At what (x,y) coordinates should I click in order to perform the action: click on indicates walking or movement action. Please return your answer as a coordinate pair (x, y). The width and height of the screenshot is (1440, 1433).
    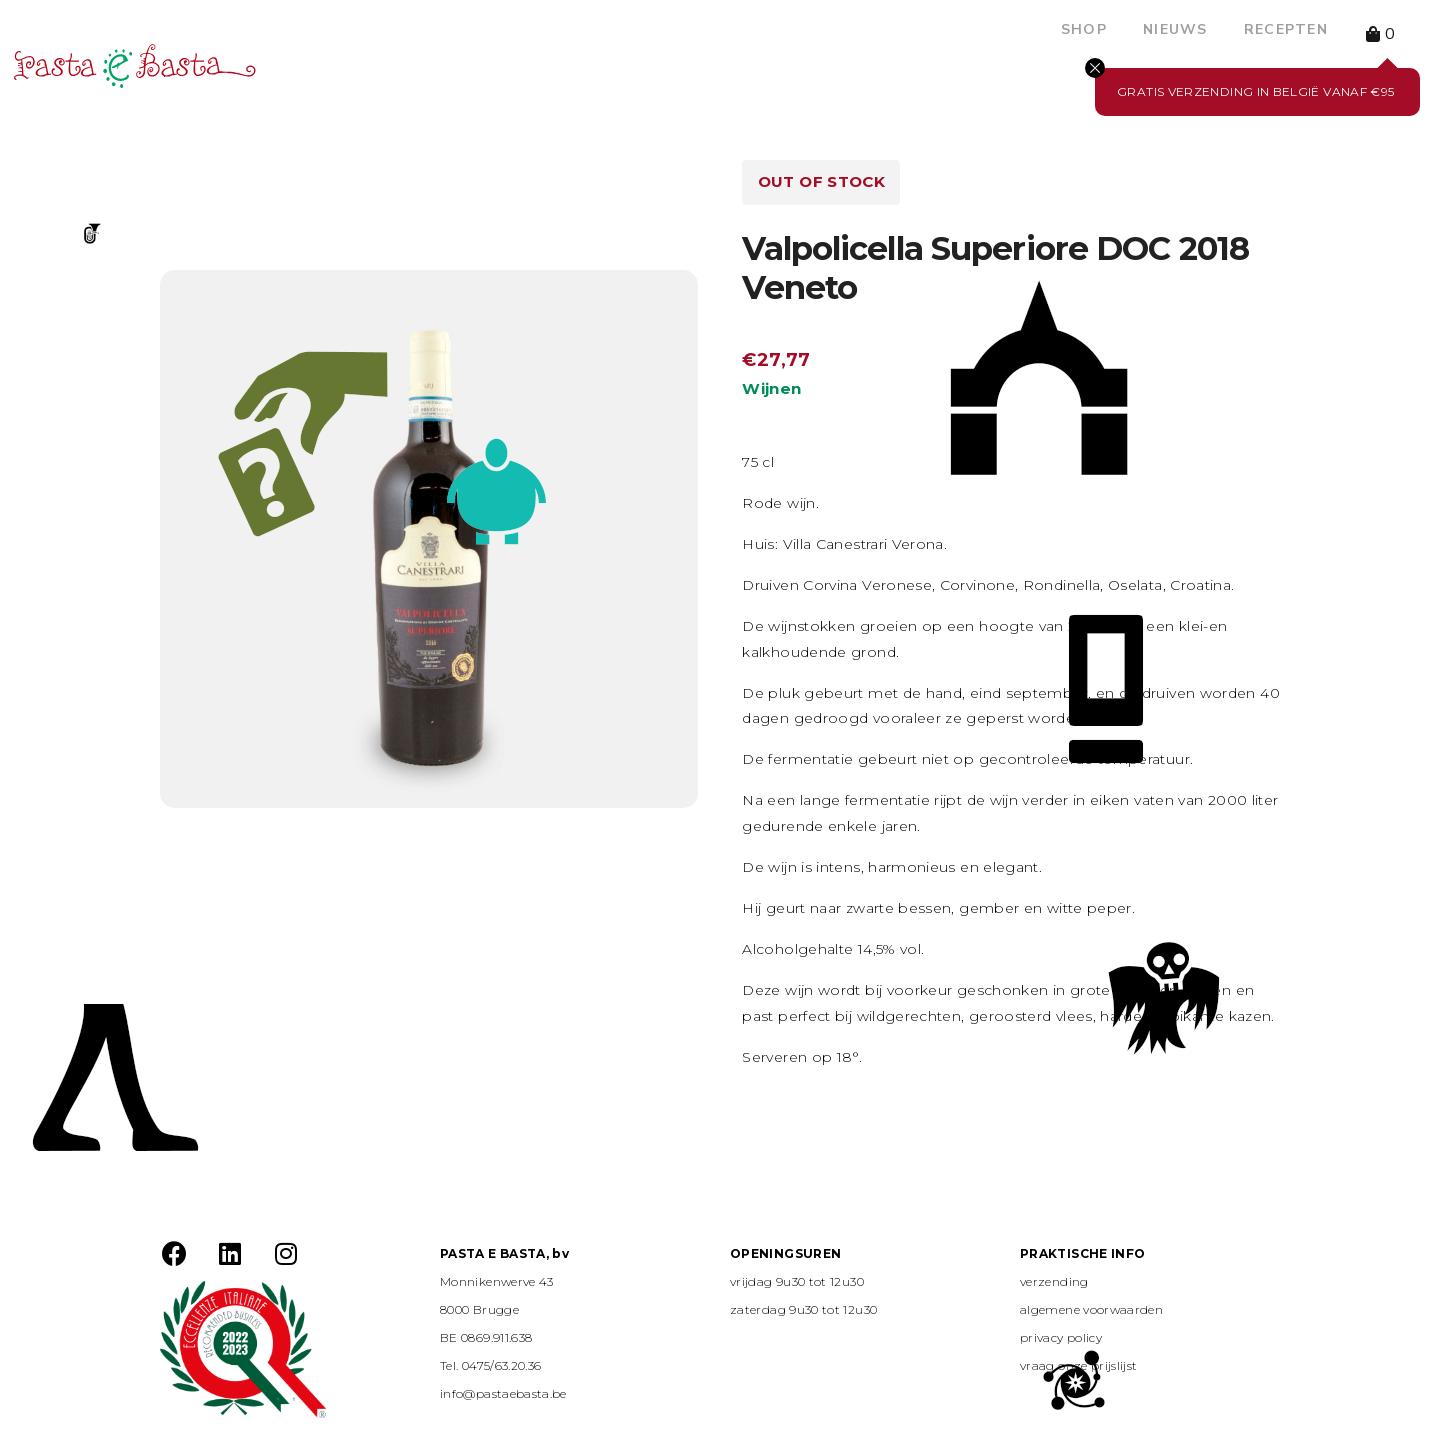
    Looking at the image, I should click on (115, 1077).